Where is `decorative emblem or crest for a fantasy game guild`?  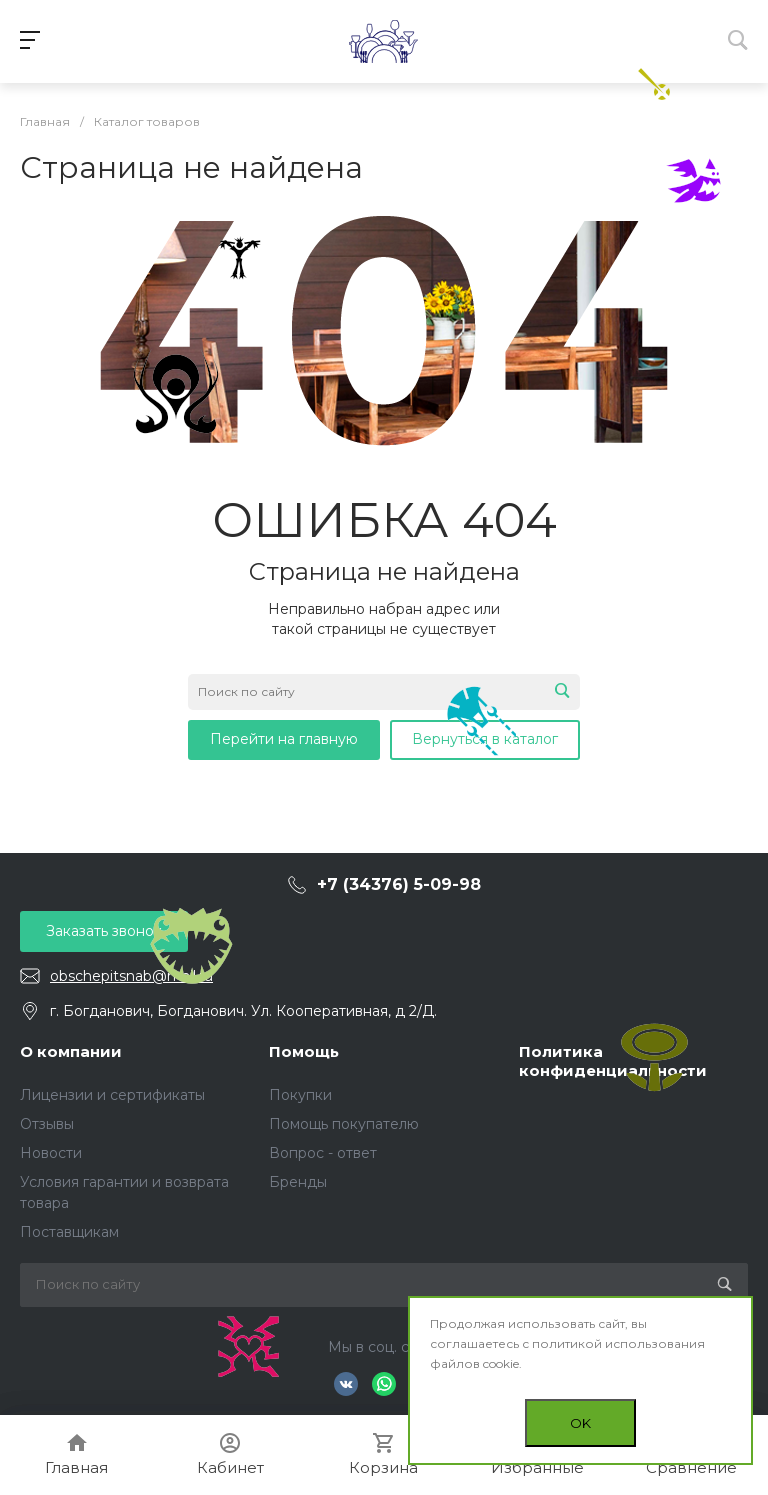
decorative emblem or crest for a fantasy game guild is located at coordinates (176, 391).